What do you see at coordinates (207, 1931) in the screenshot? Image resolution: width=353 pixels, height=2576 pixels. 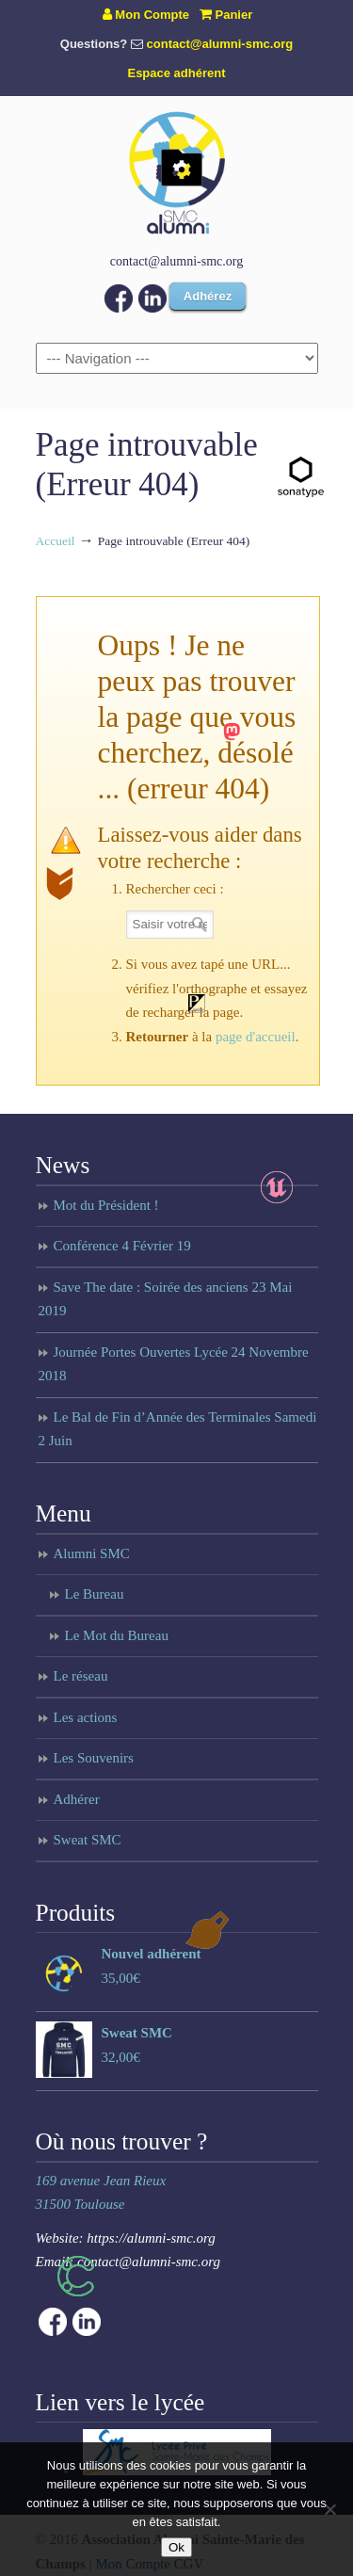 I see `access brush or painting tools` at bounding box center [207, 1931].